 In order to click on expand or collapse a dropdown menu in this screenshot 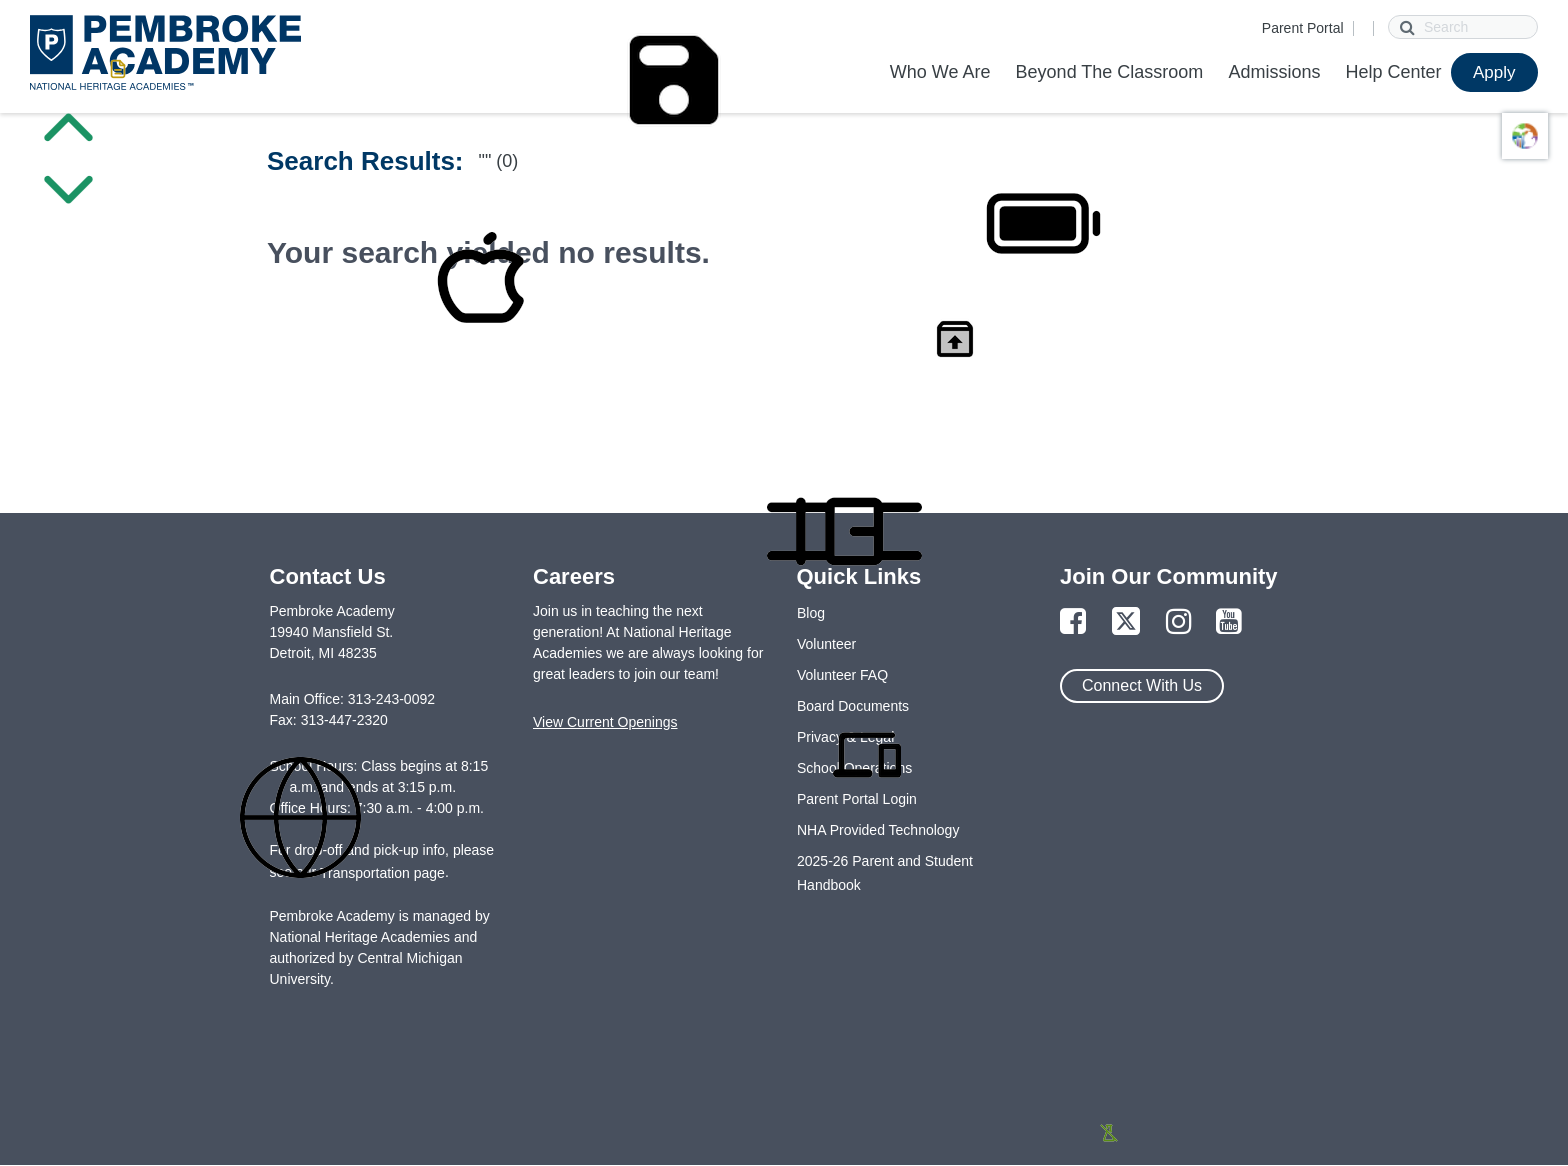, I will do `click(68, 158)`.